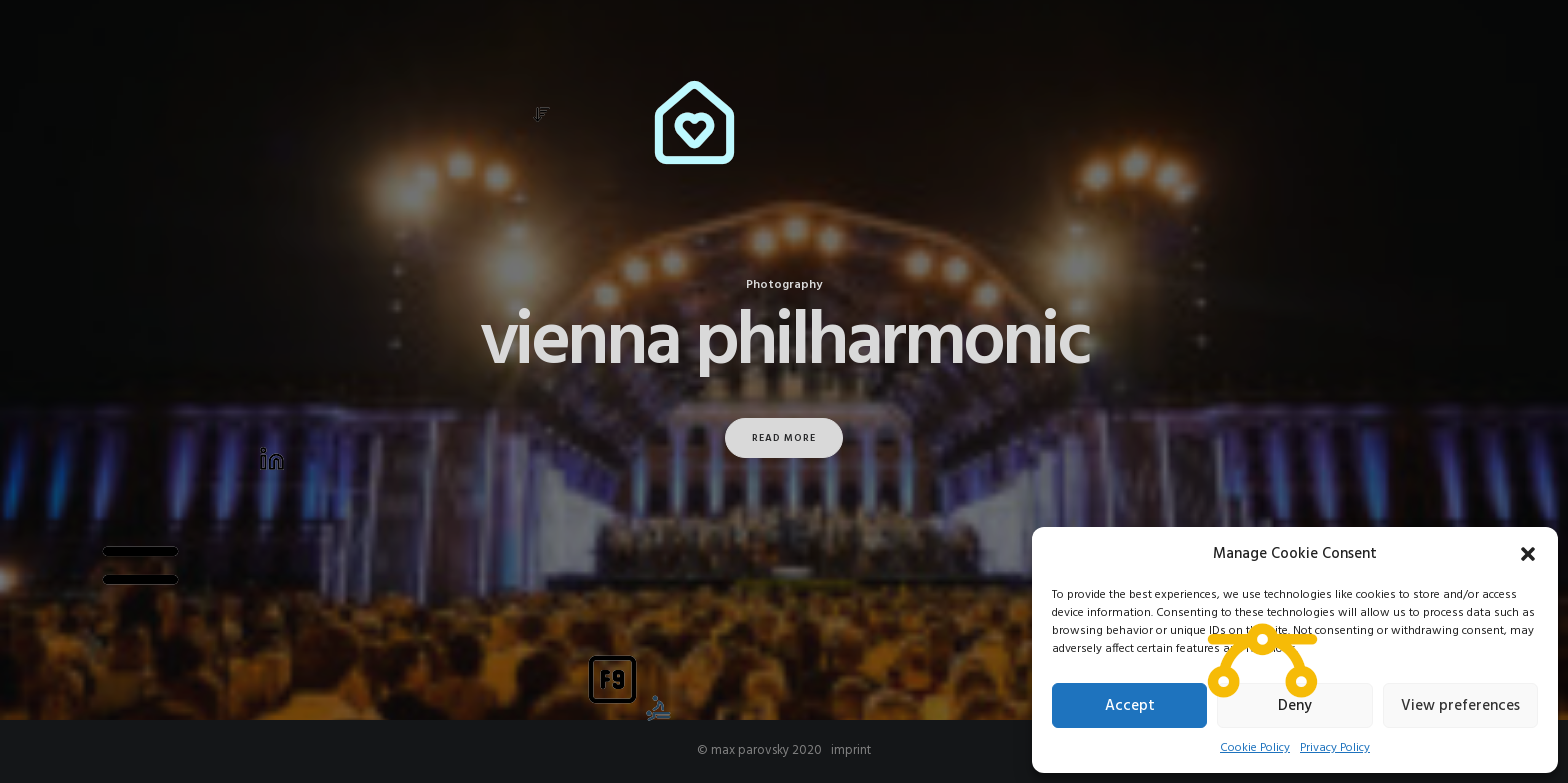 The height and width of the screenshot is (783, 1568). I want to click on press F9 function key, so click(612, 679).